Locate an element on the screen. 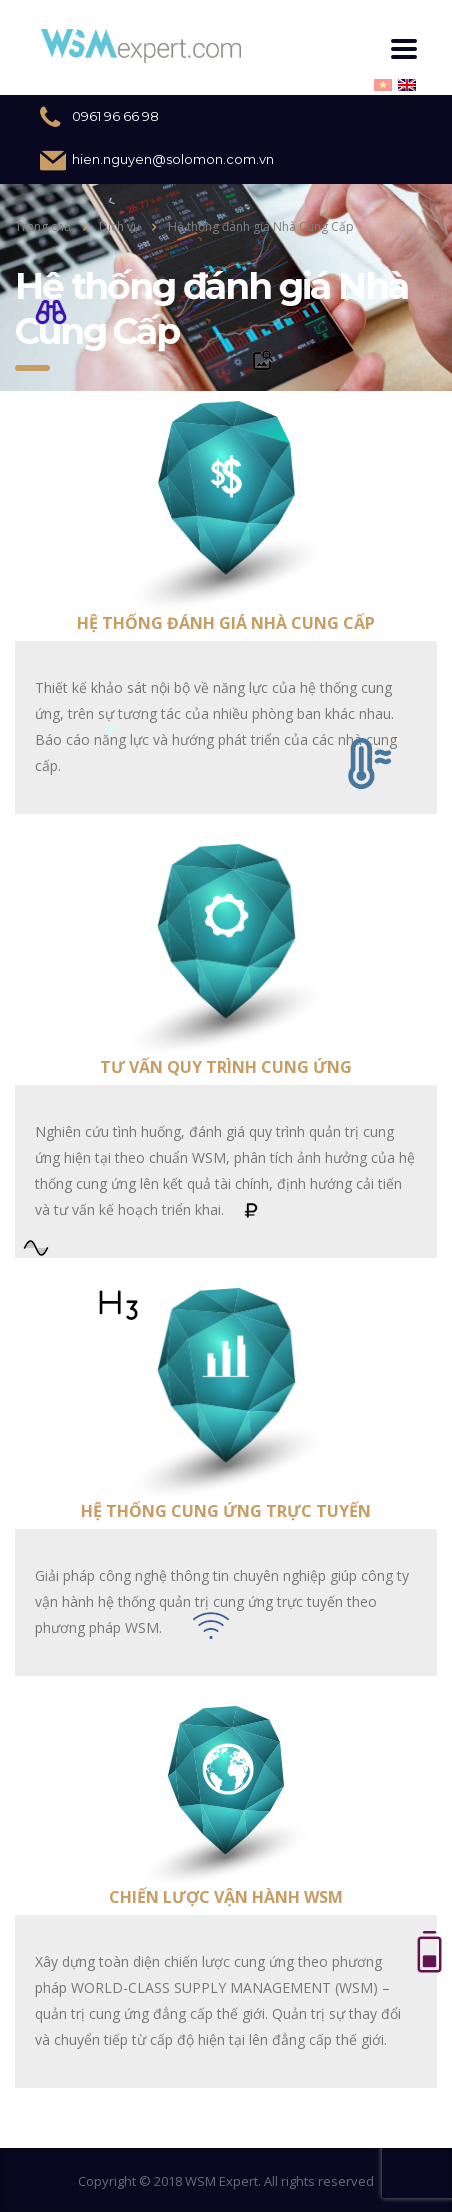  indicates medium battery level is located at coordinates (429, 1952).